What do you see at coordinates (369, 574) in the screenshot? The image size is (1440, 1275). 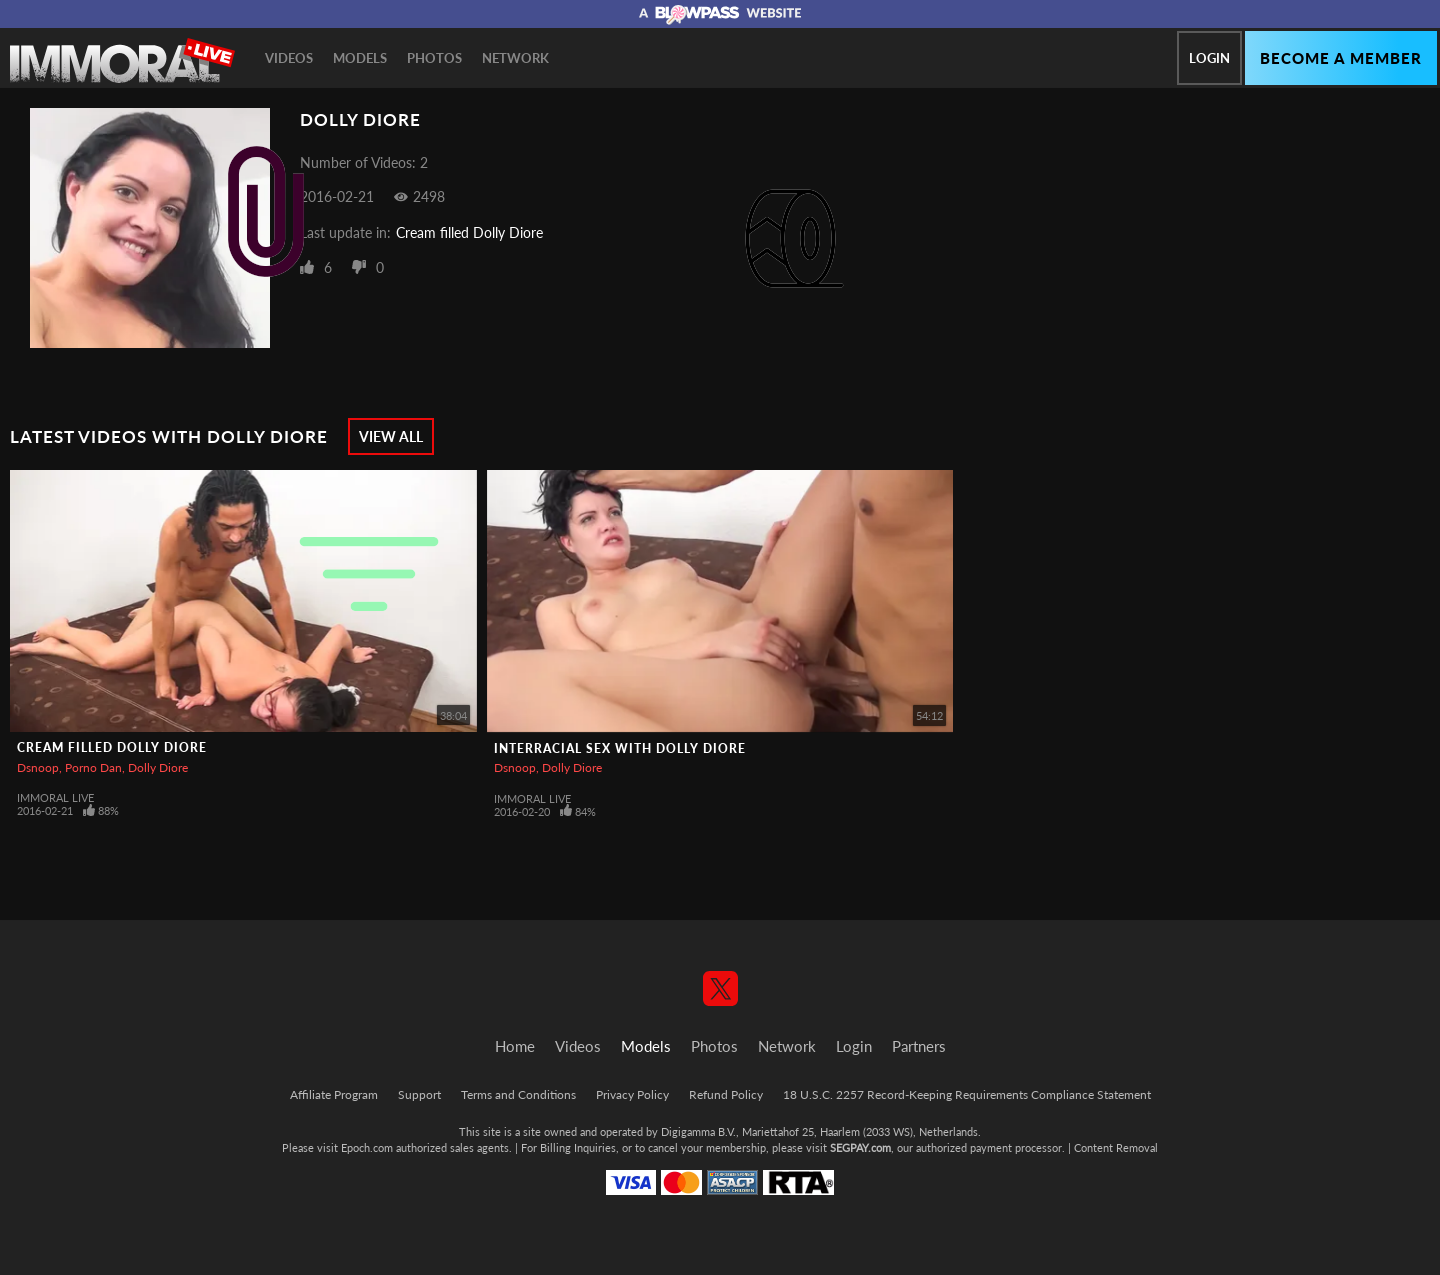 I see `filter or sort content` at bounding box center [369, 574].